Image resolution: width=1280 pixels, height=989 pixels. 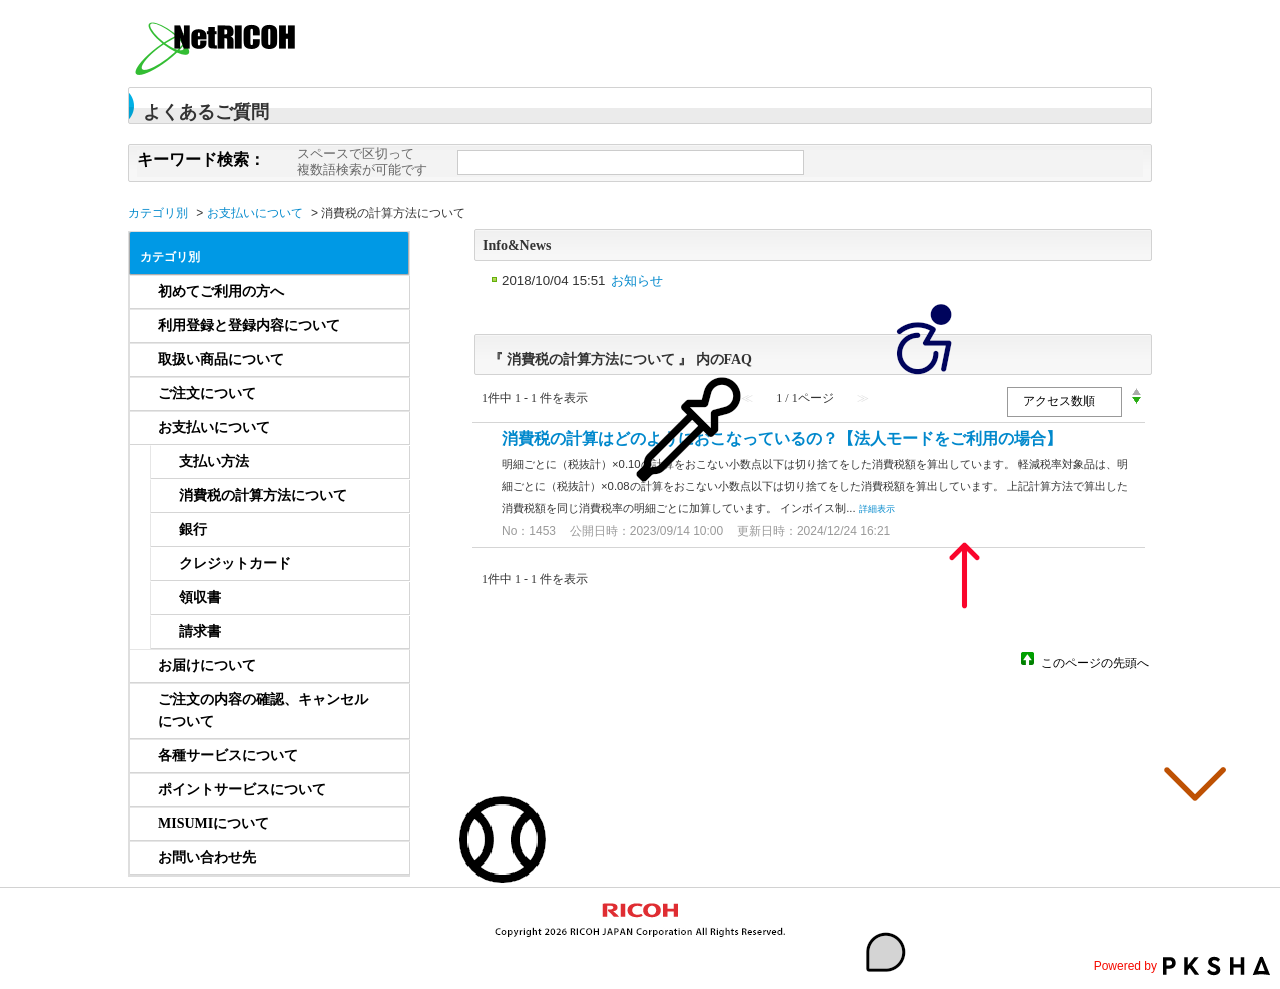 I want to click on indicates wheelchair accessible facilities, so click(x=925, y=340).